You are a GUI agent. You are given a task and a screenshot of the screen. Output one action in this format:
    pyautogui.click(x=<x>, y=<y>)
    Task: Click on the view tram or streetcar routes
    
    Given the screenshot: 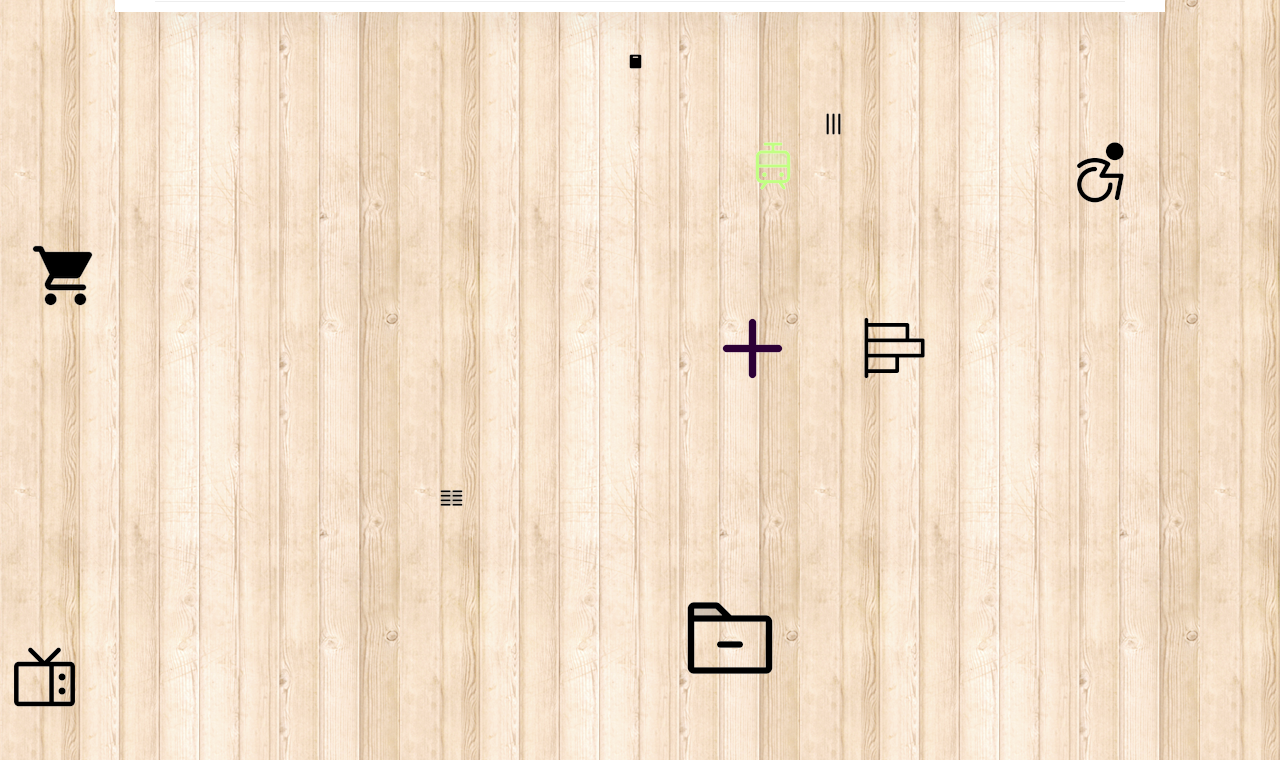 What is the action you would take?
    pyautogui.click(x=773, y=166)
    